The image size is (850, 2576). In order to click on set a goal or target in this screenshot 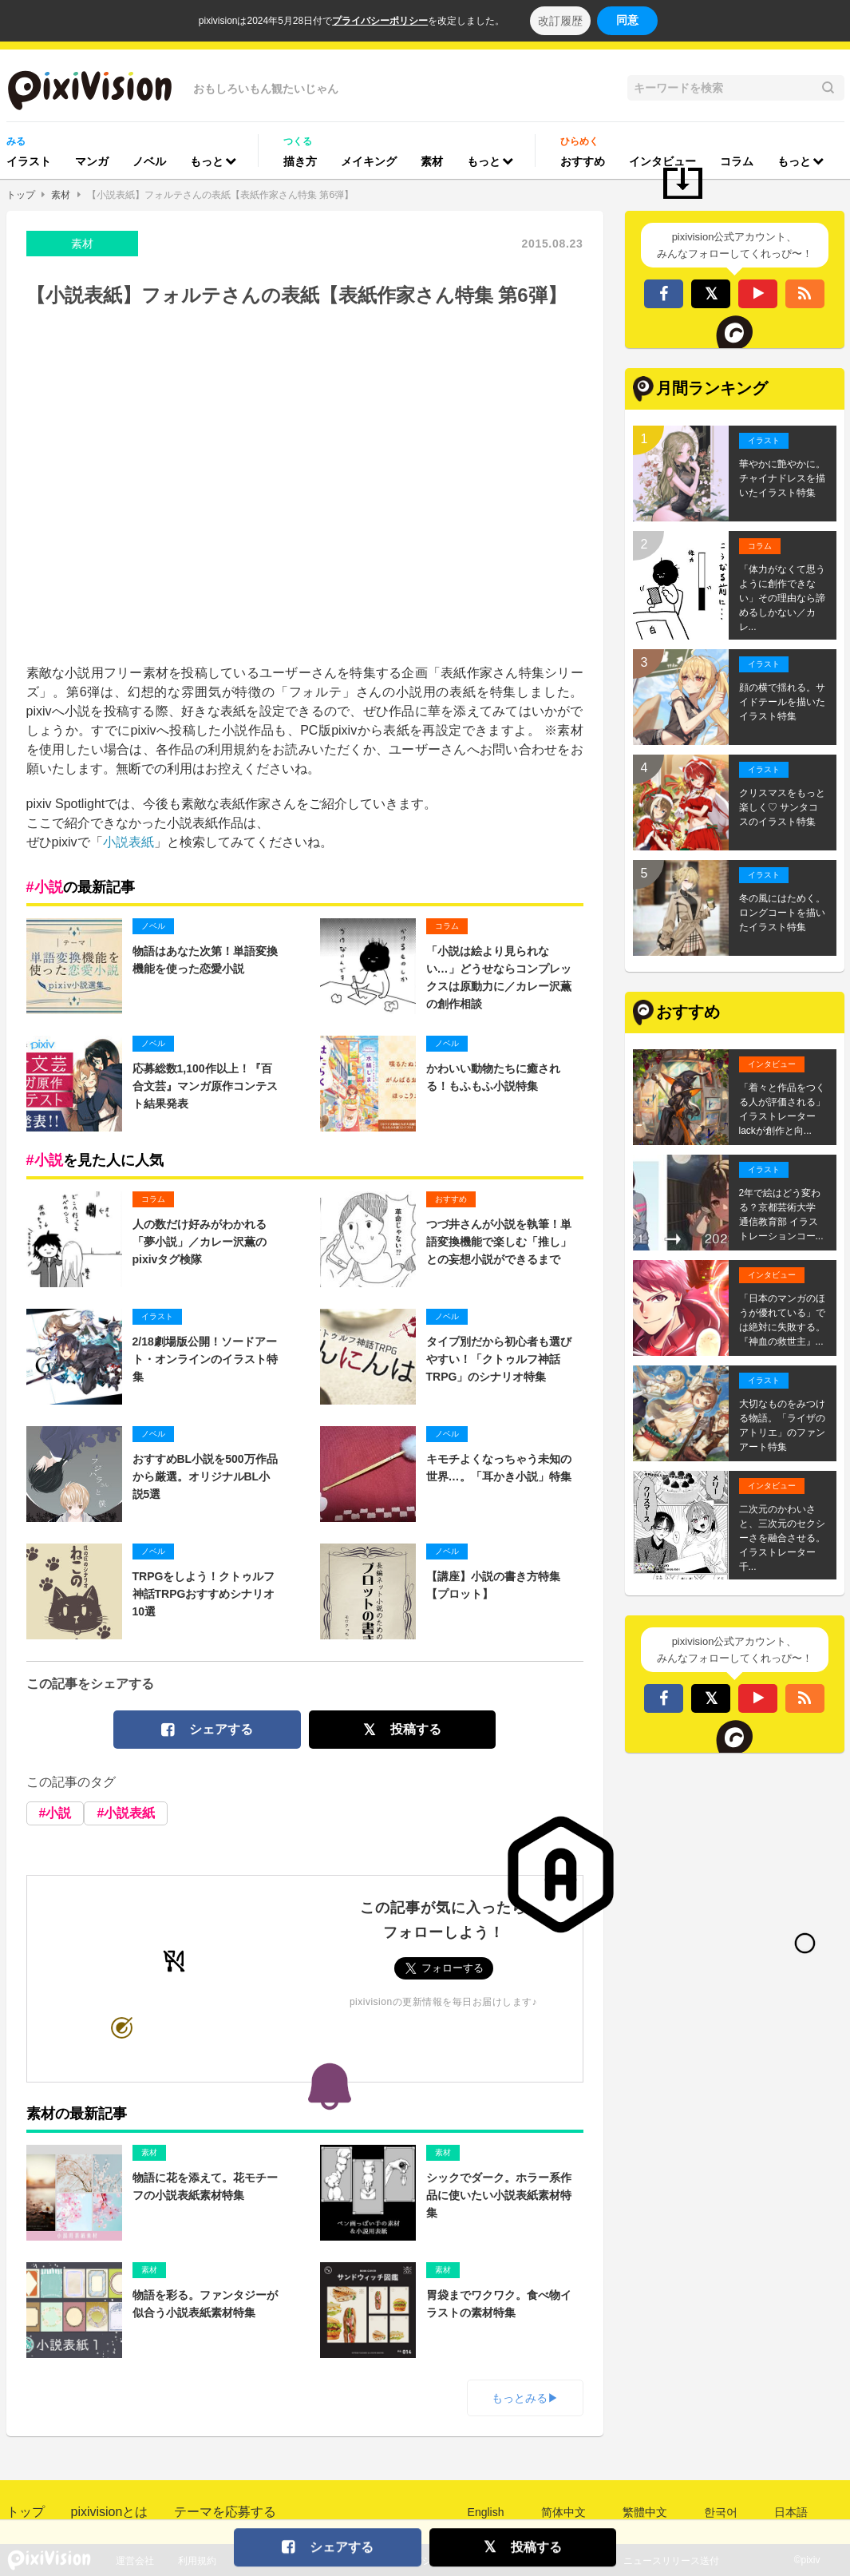, I will do `click(121, 2027)`.